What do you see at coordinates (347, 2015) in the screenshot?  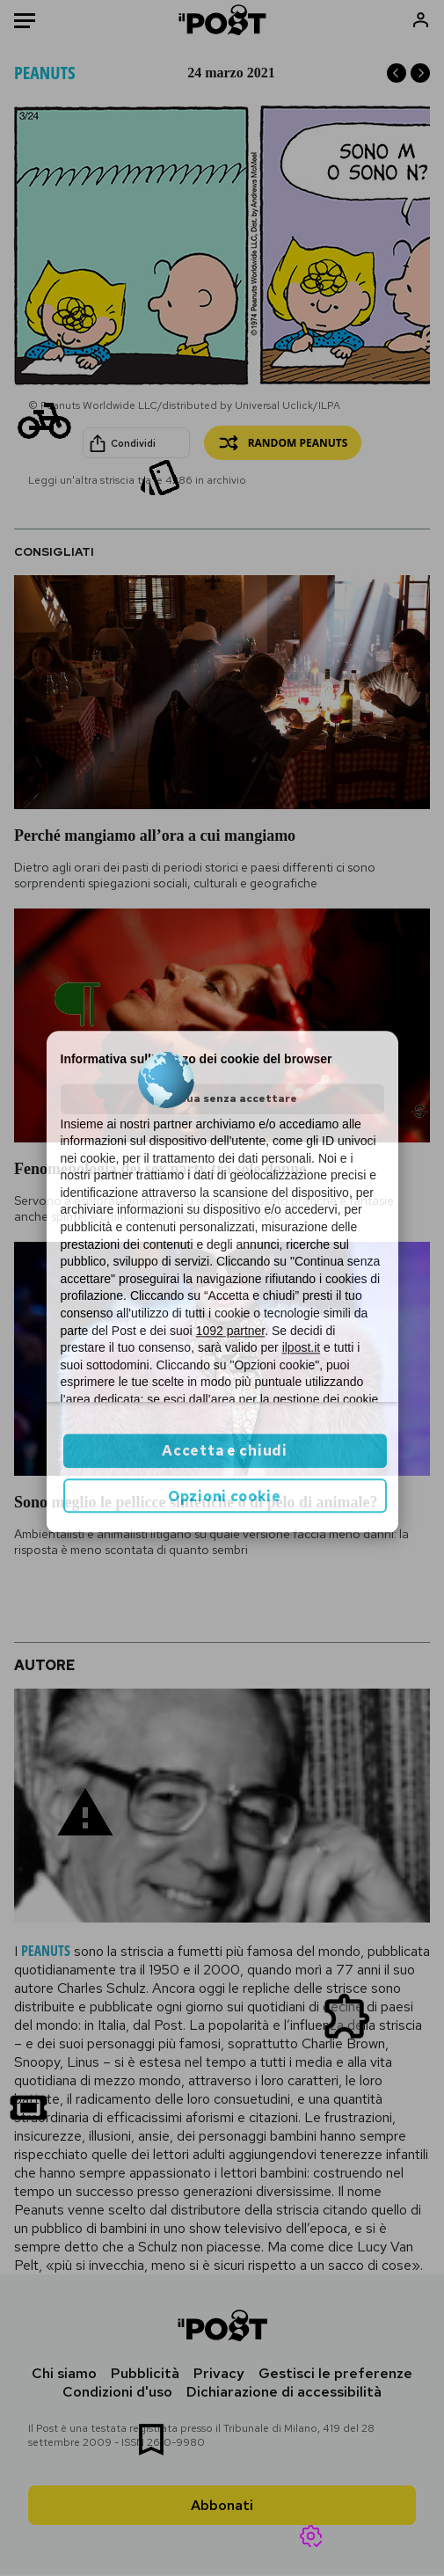 I see `access browser extensions or add-ons` at bounding box center [347, 2015].